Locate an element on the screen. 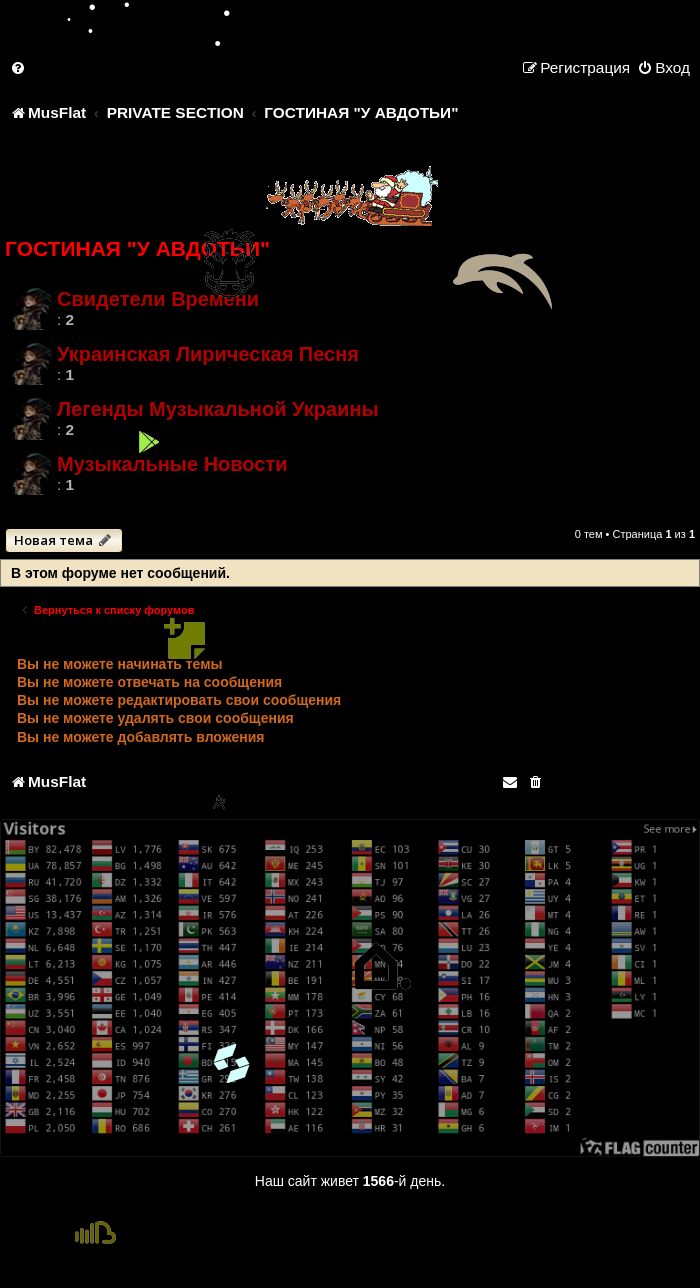  grunt javascript task runner logo is located at coordinates (229, 263).